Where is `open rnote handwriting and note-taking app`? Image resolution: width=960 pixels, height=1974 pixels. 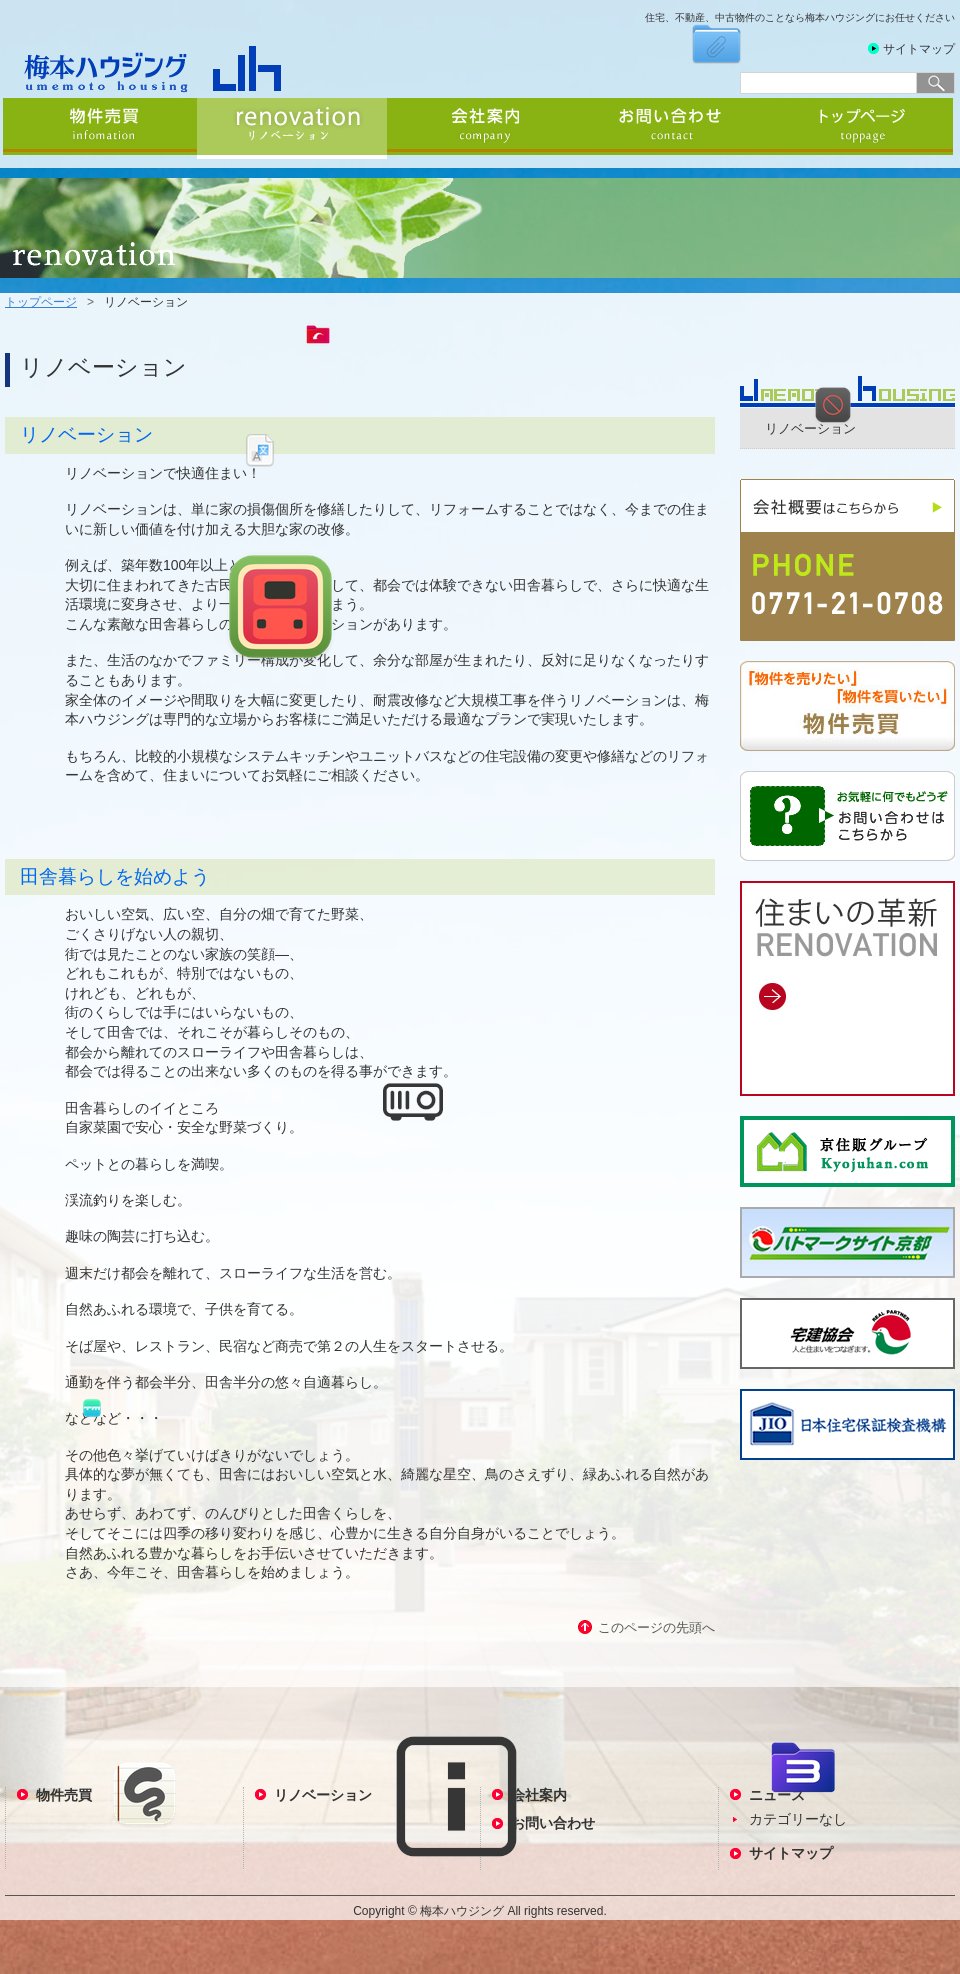
open rnote handwriting and note-taking app is located at coordinates (144, 1793).